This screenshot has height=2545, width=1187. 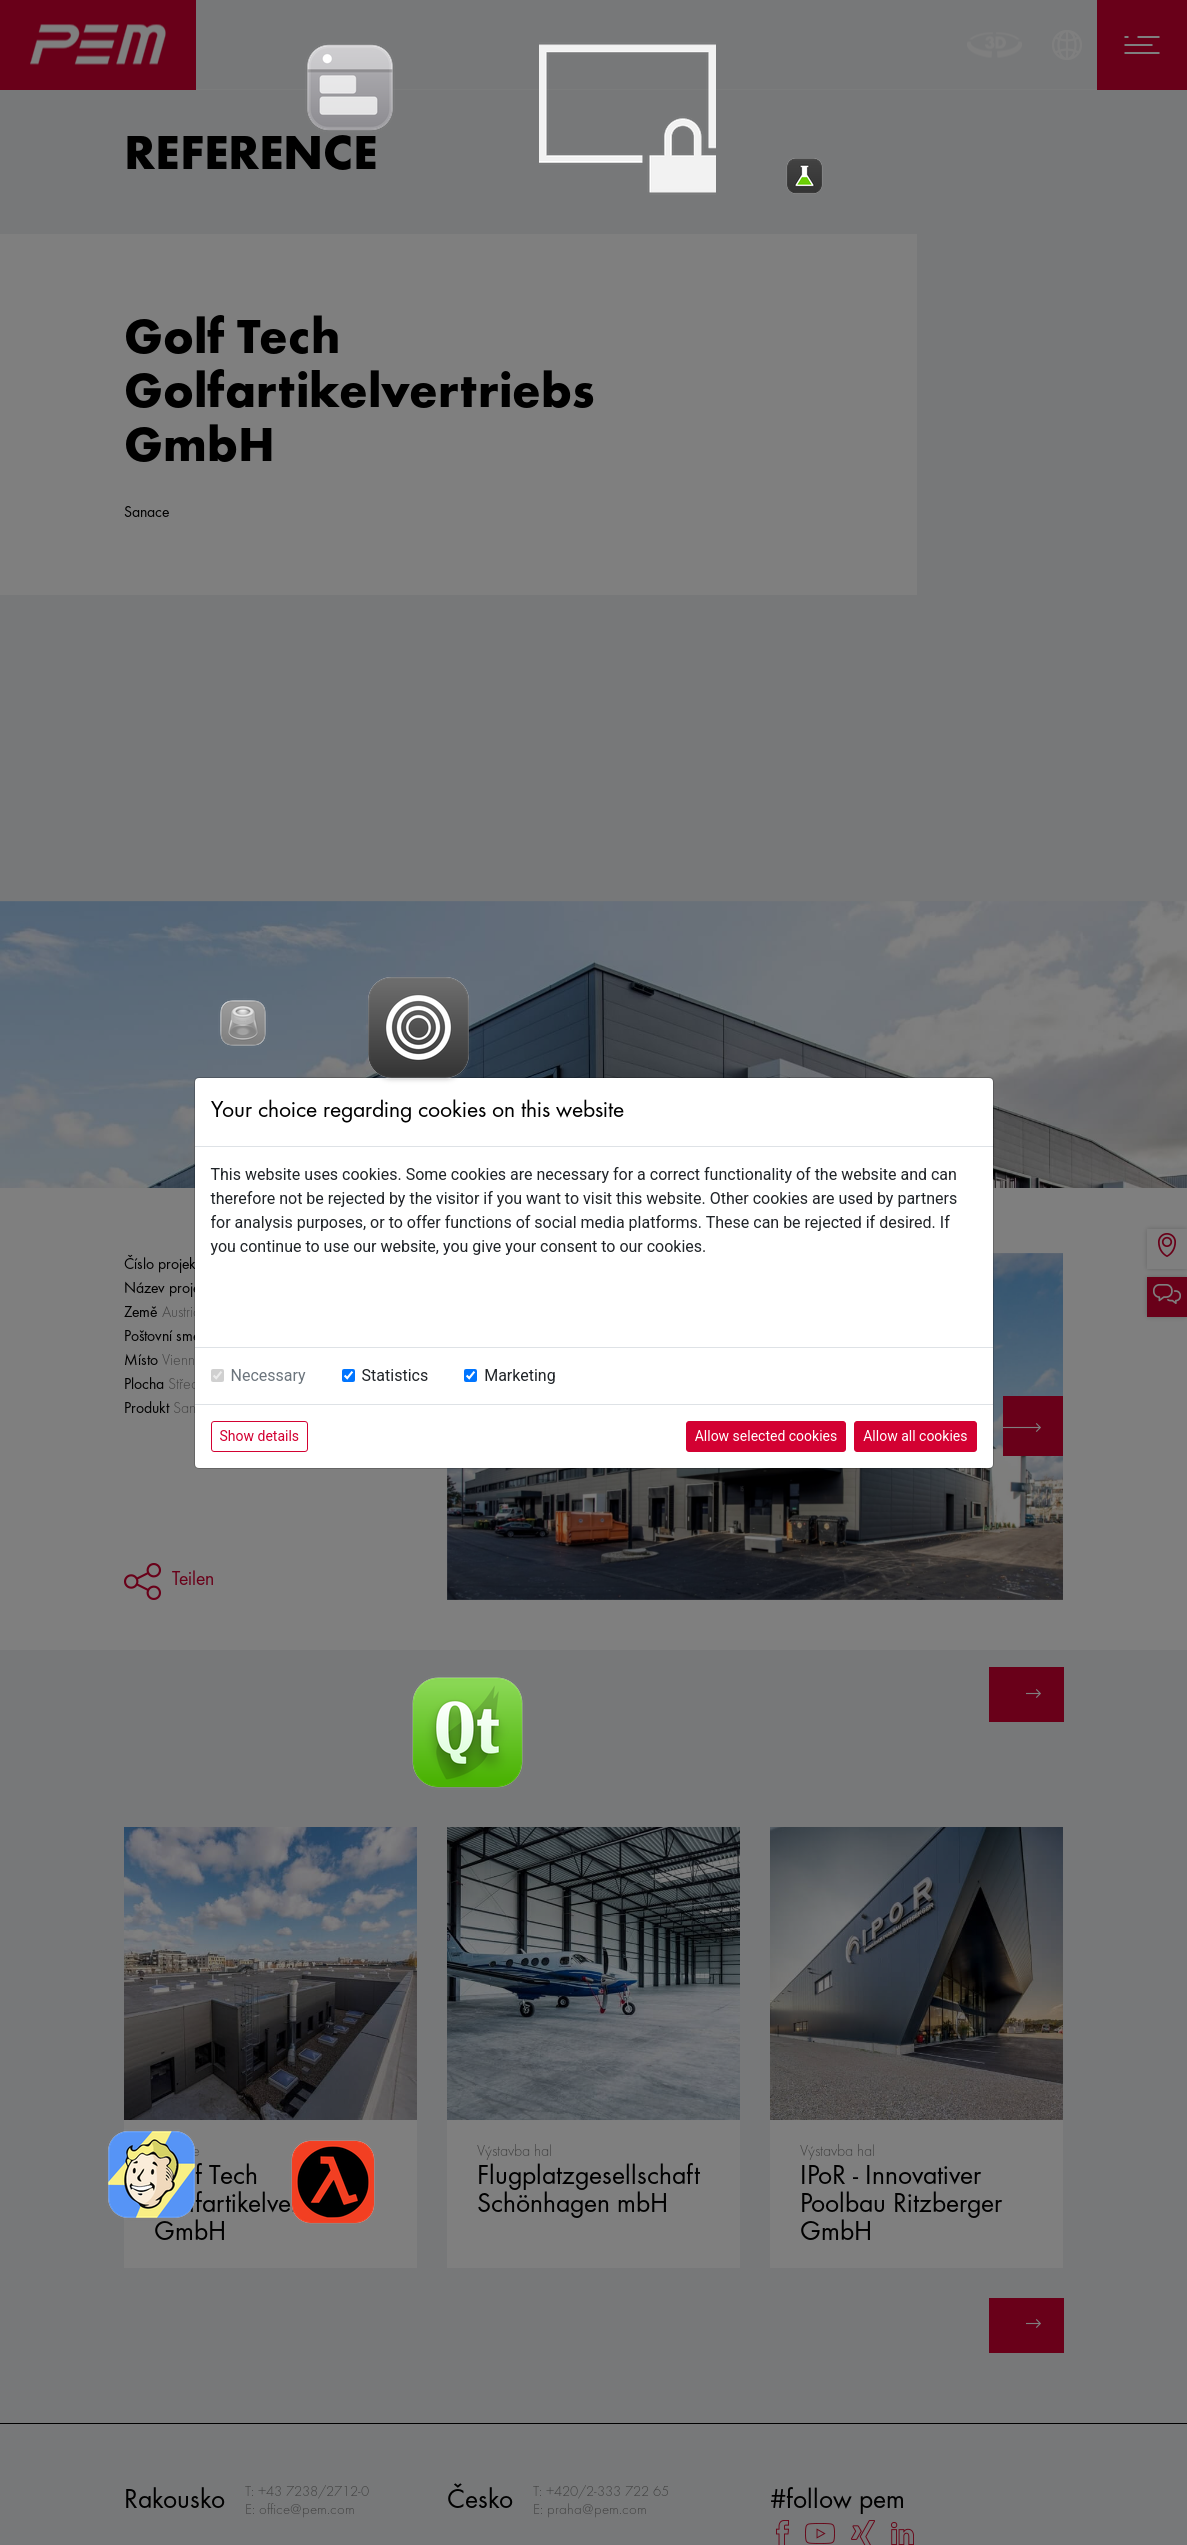 I want to click on open preview app to view images and PDFs, so click(x=243, y=1023).